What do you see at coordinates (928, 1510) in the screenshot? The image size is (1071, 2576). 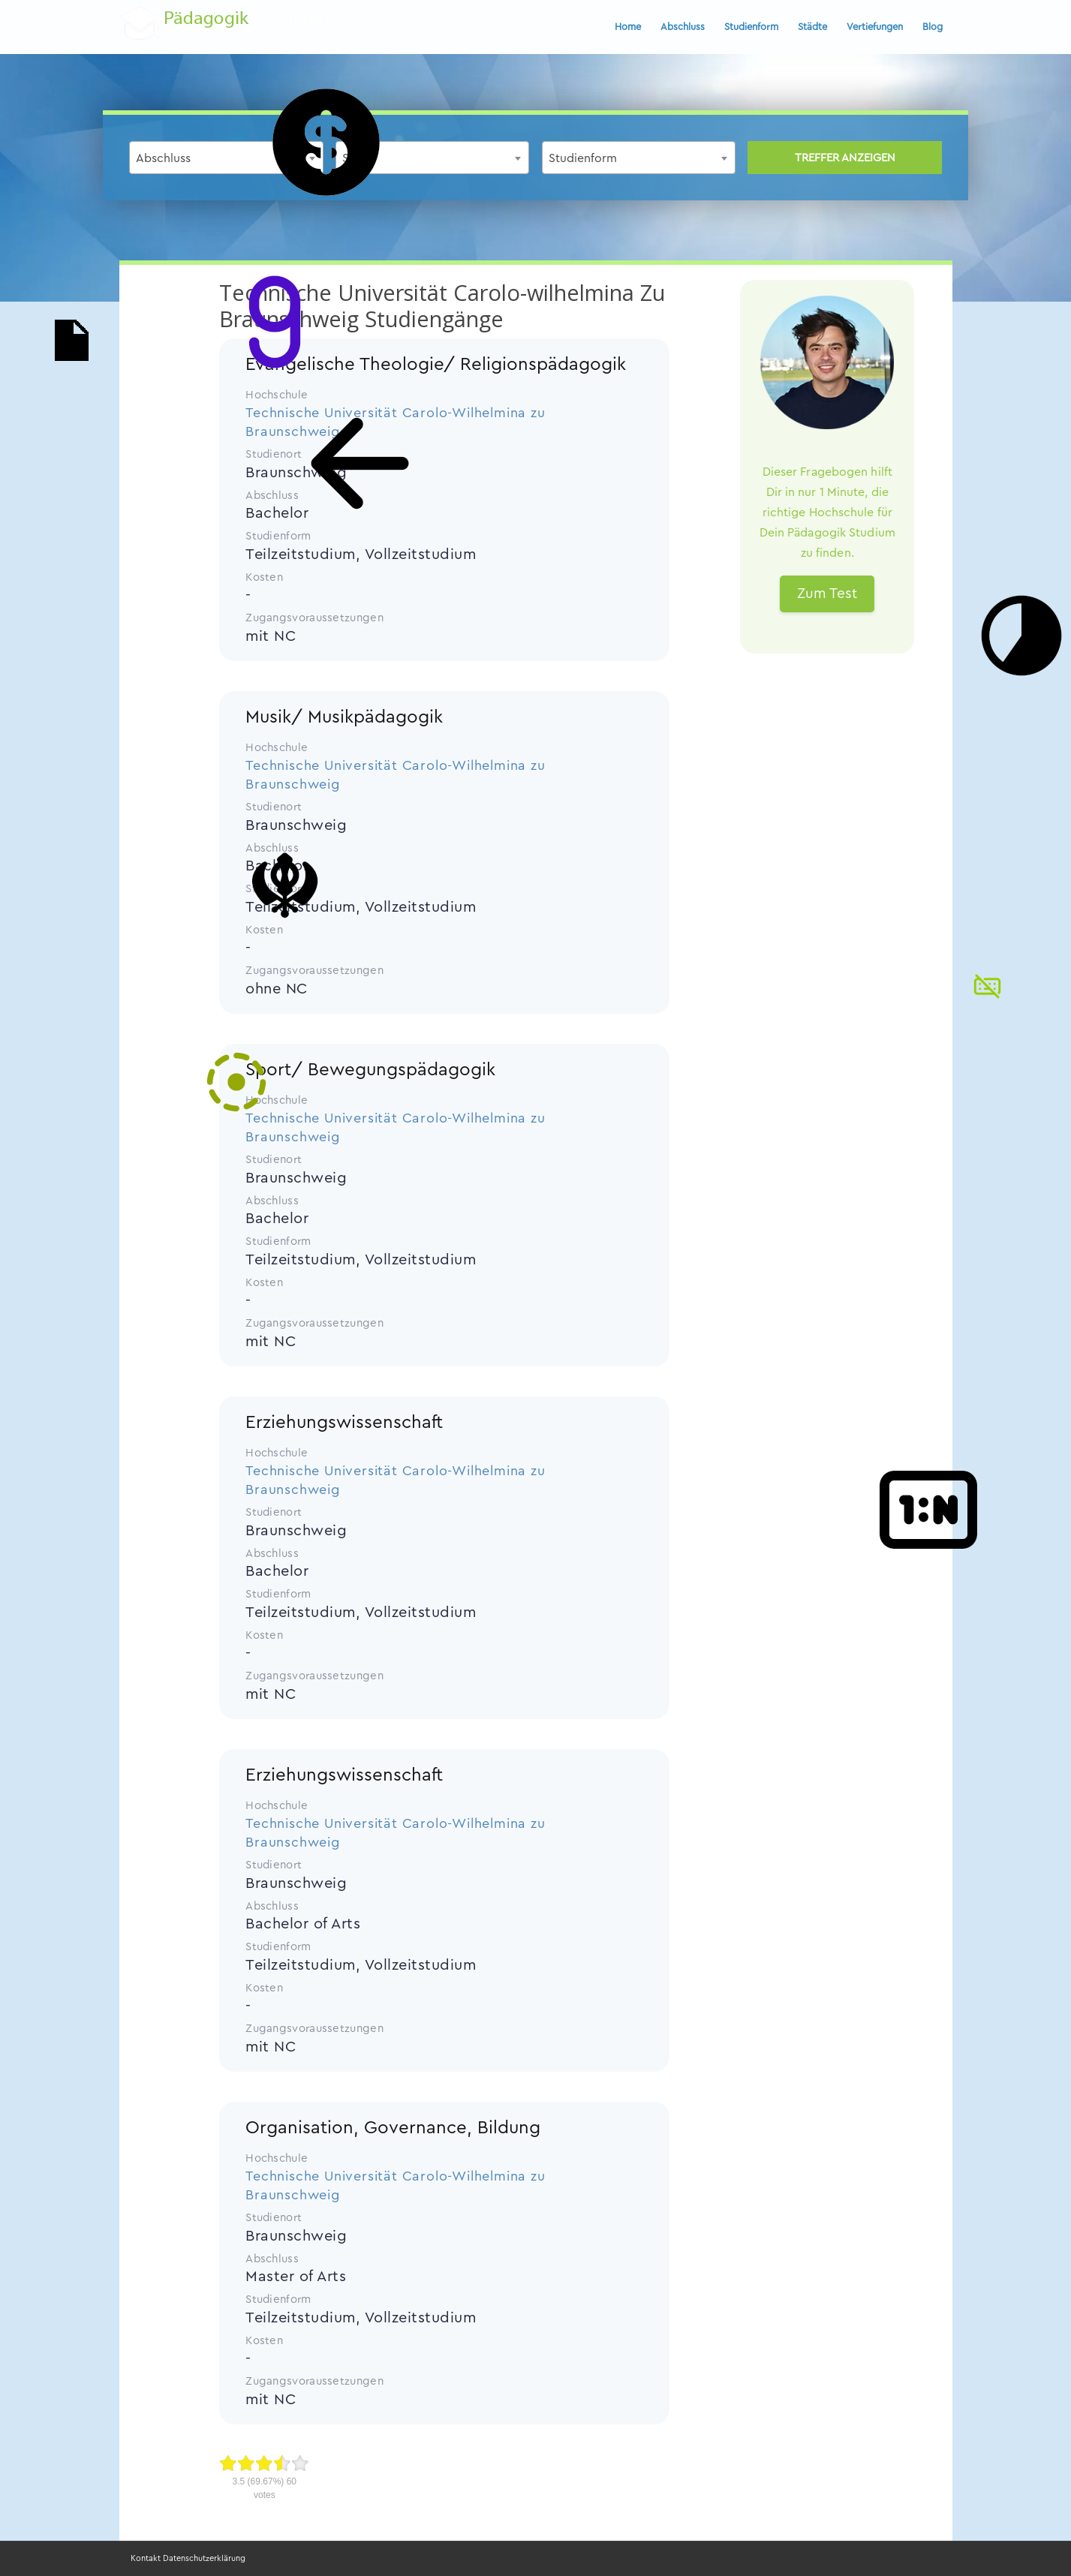 I see `indicates a one-to-many database relationship` at bounding box center [928, 1510].